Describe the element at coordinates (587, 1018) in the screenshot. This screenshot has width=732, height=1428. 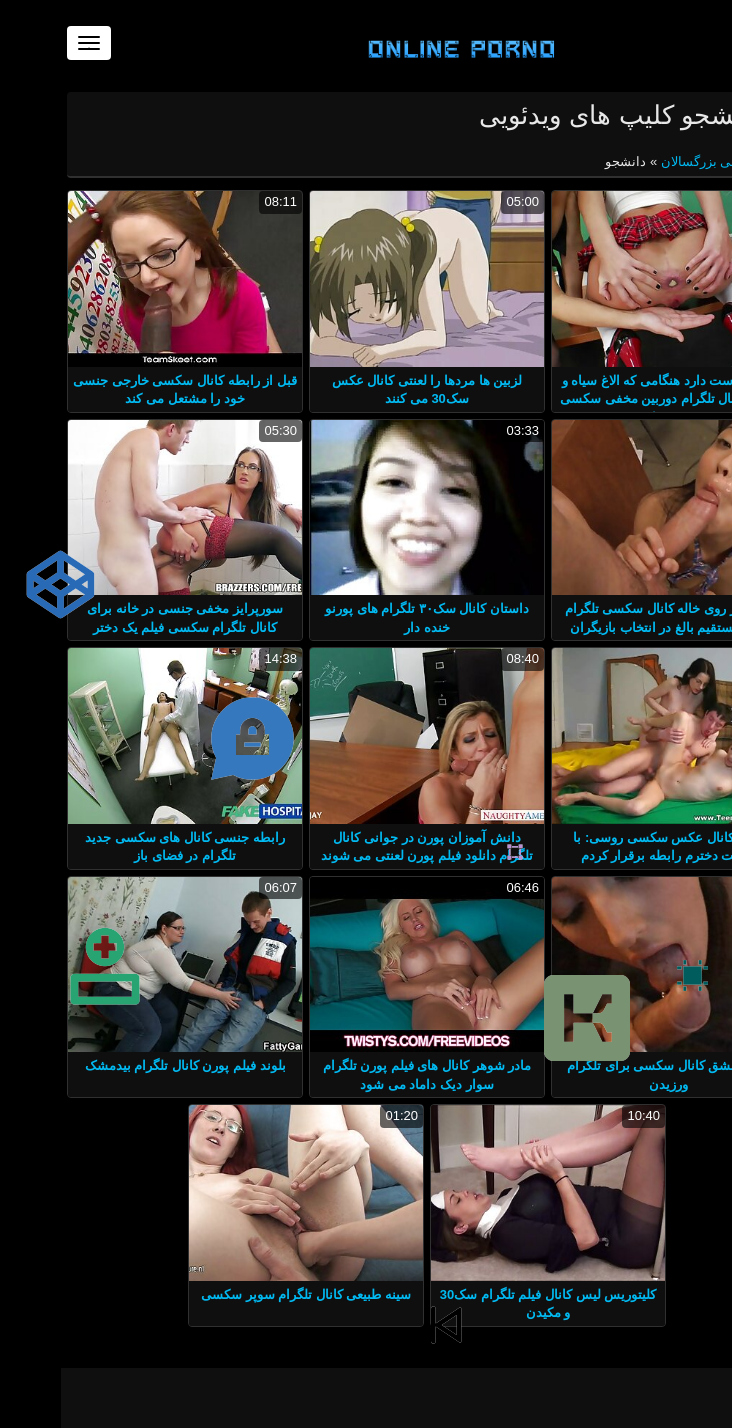
I see `visit kongregate gaming platform` at that location.